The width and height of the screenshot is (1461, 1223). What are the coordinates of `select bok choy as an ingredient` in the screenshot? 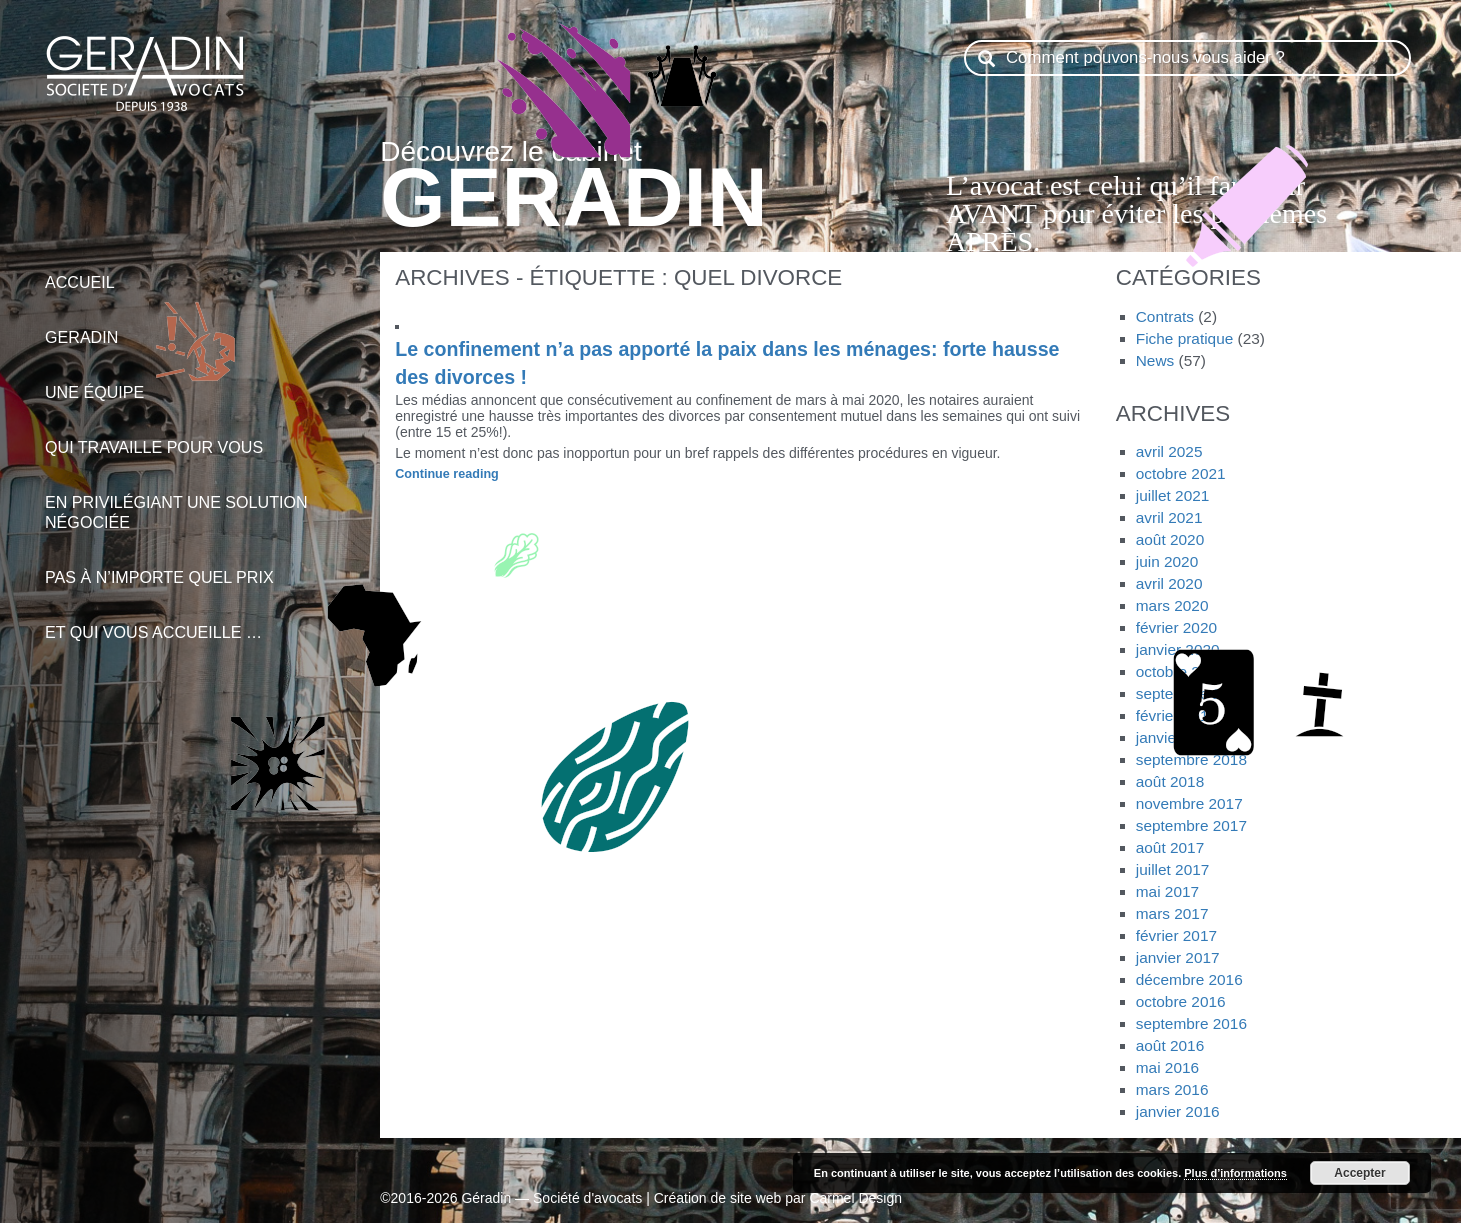 It's located at (516, 555).